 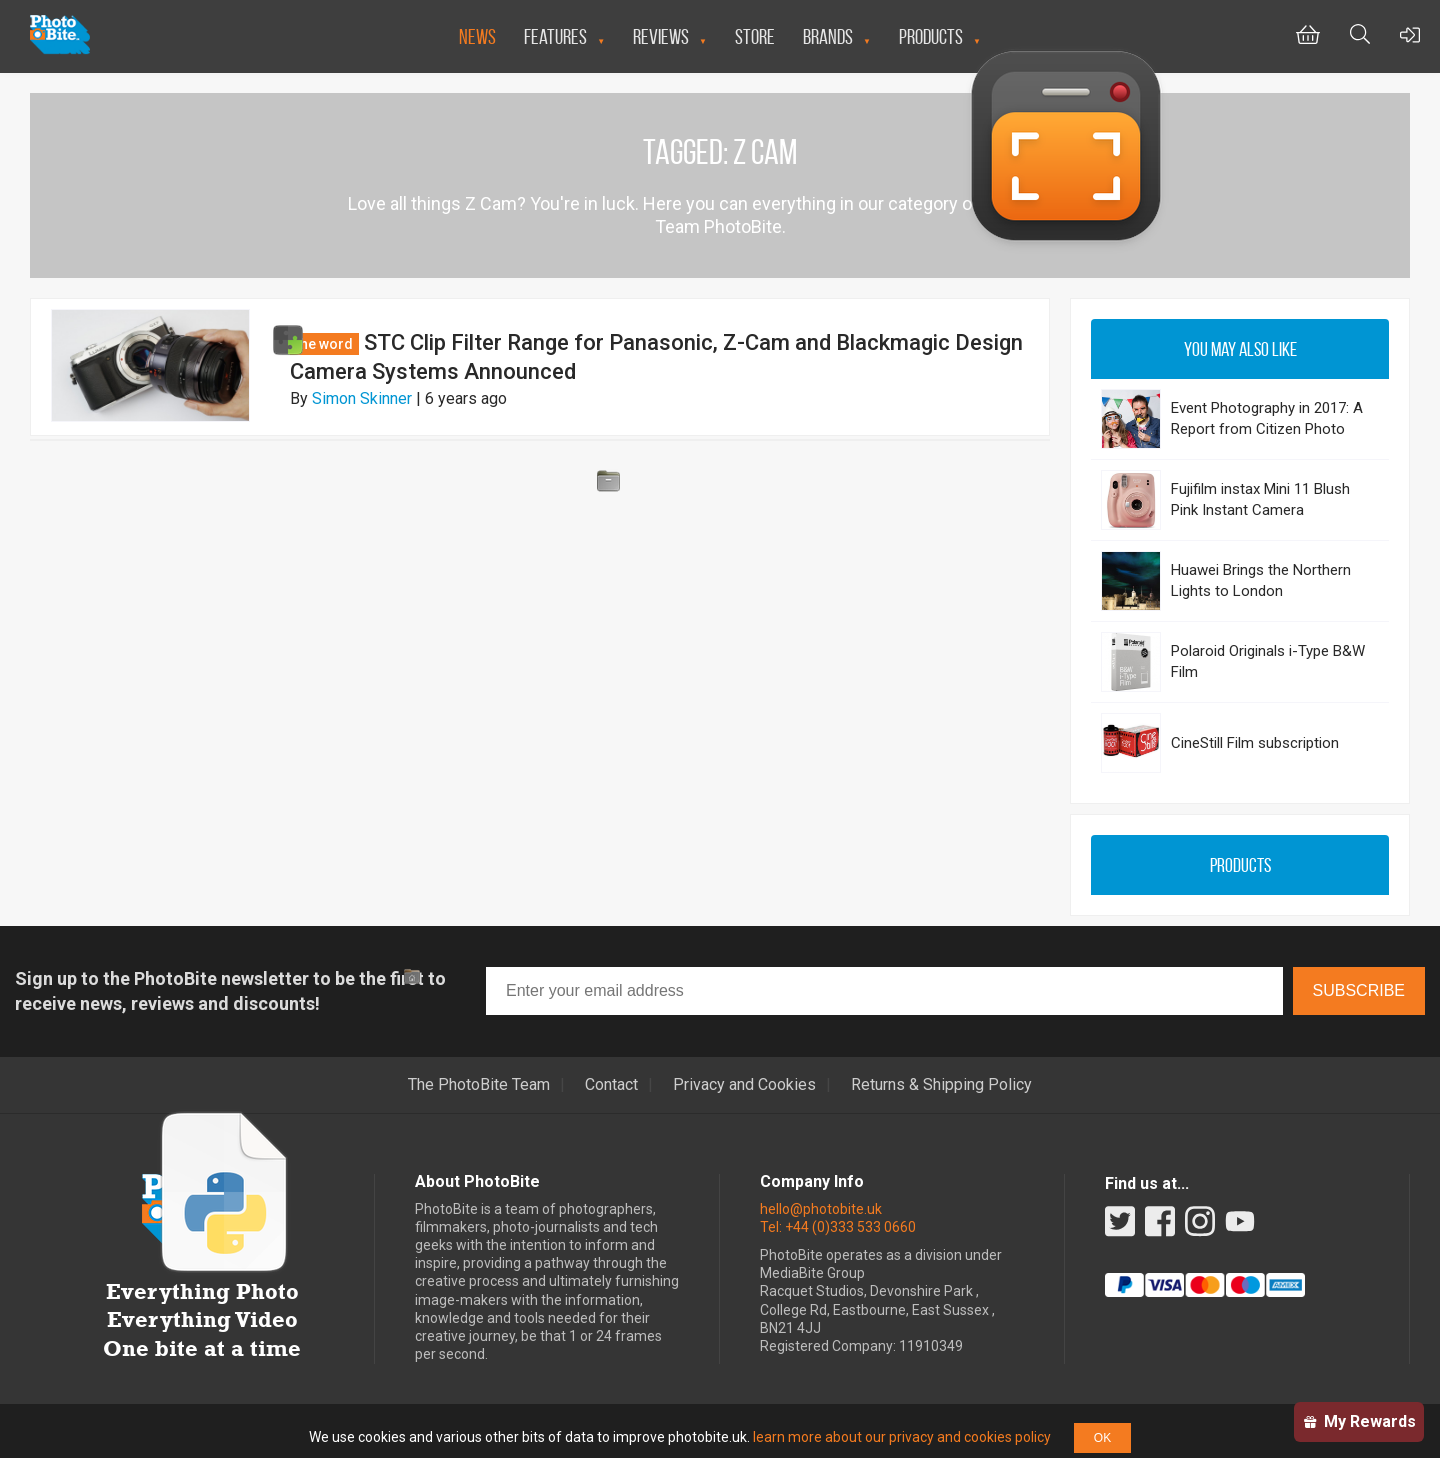 What do you see at coordinates (412, 976) in the screenshot?
I see `access your home folder` at bounding box center [412, 976].